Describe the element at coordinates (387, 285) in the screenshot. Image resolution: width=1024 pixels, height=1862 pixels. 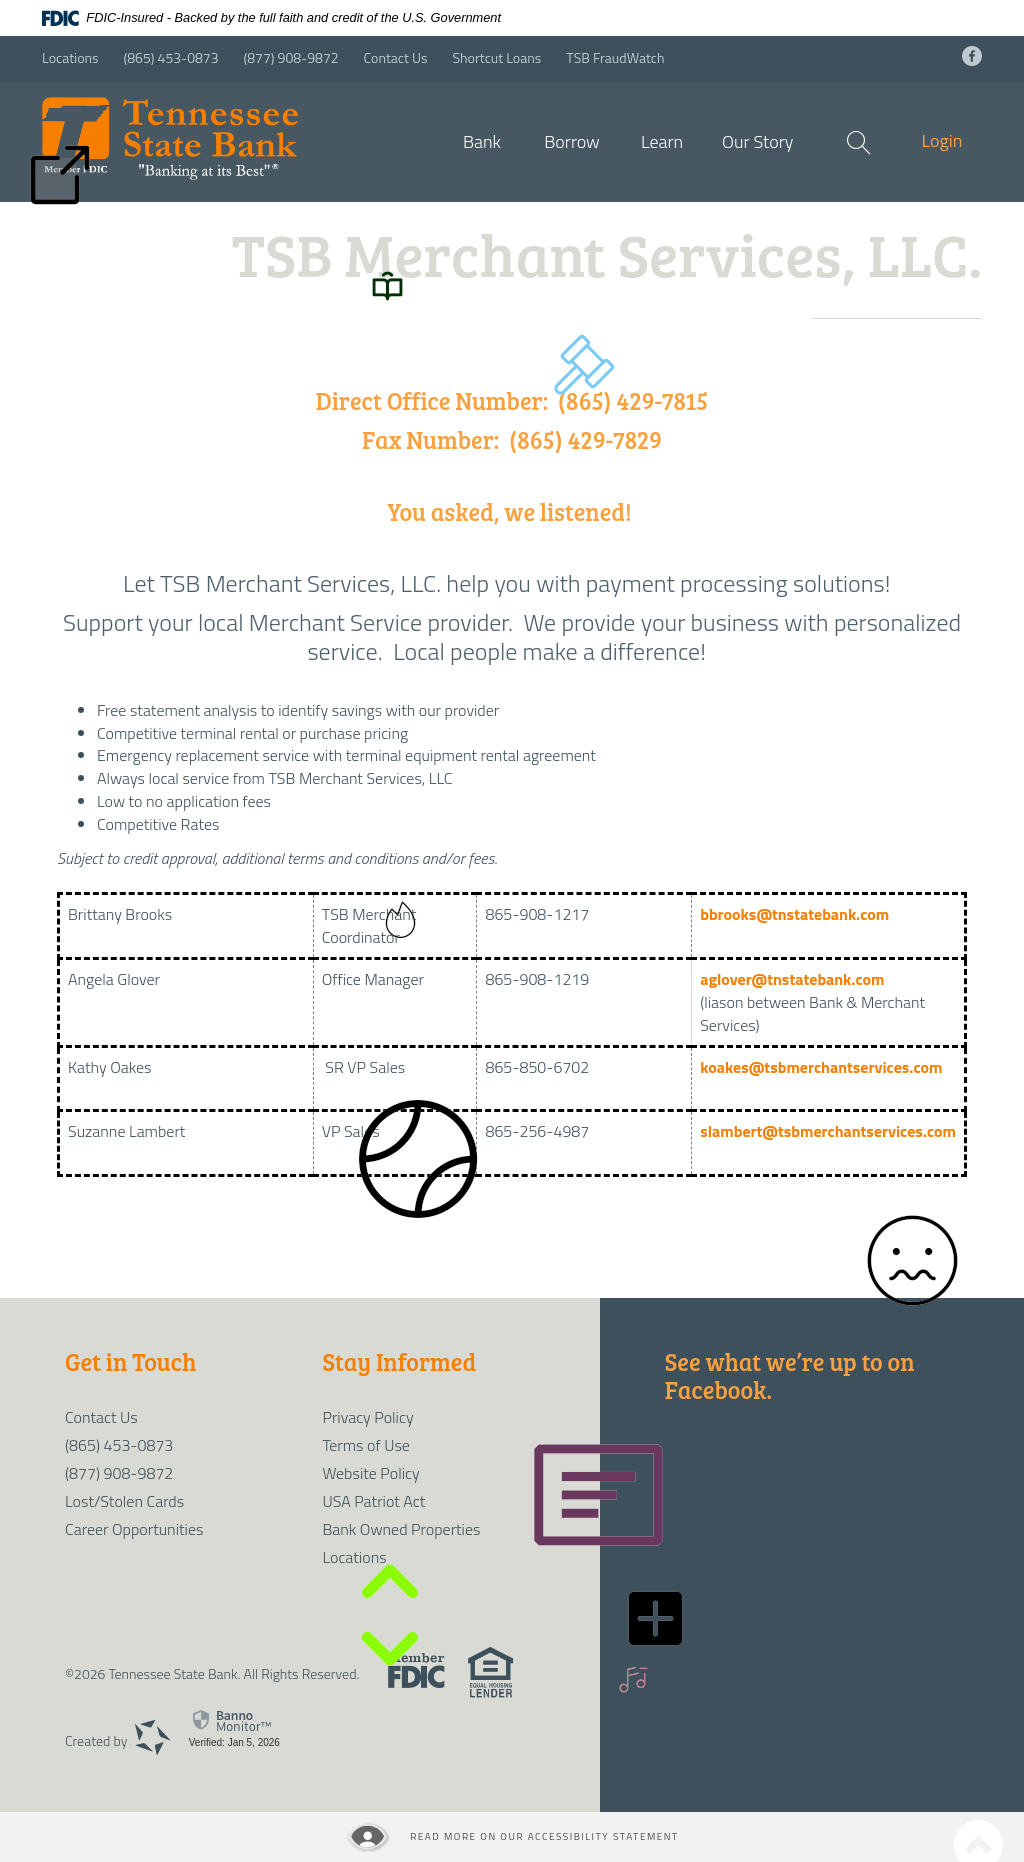
I see `access your contacts or address book` at that location.